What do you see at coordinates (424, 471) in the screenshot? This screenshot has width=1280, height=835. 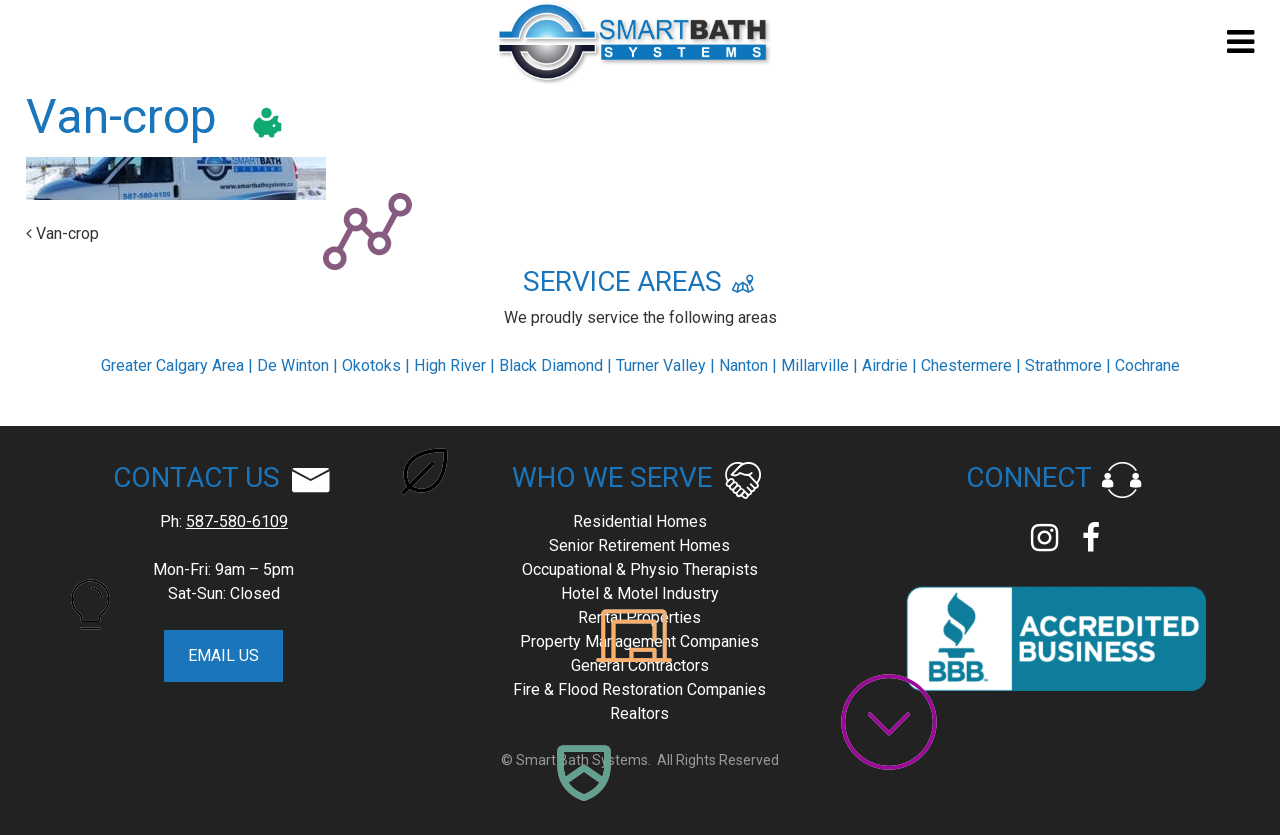 I see `view eco-friendly or sustainable options` at bounding box center [424, 471].